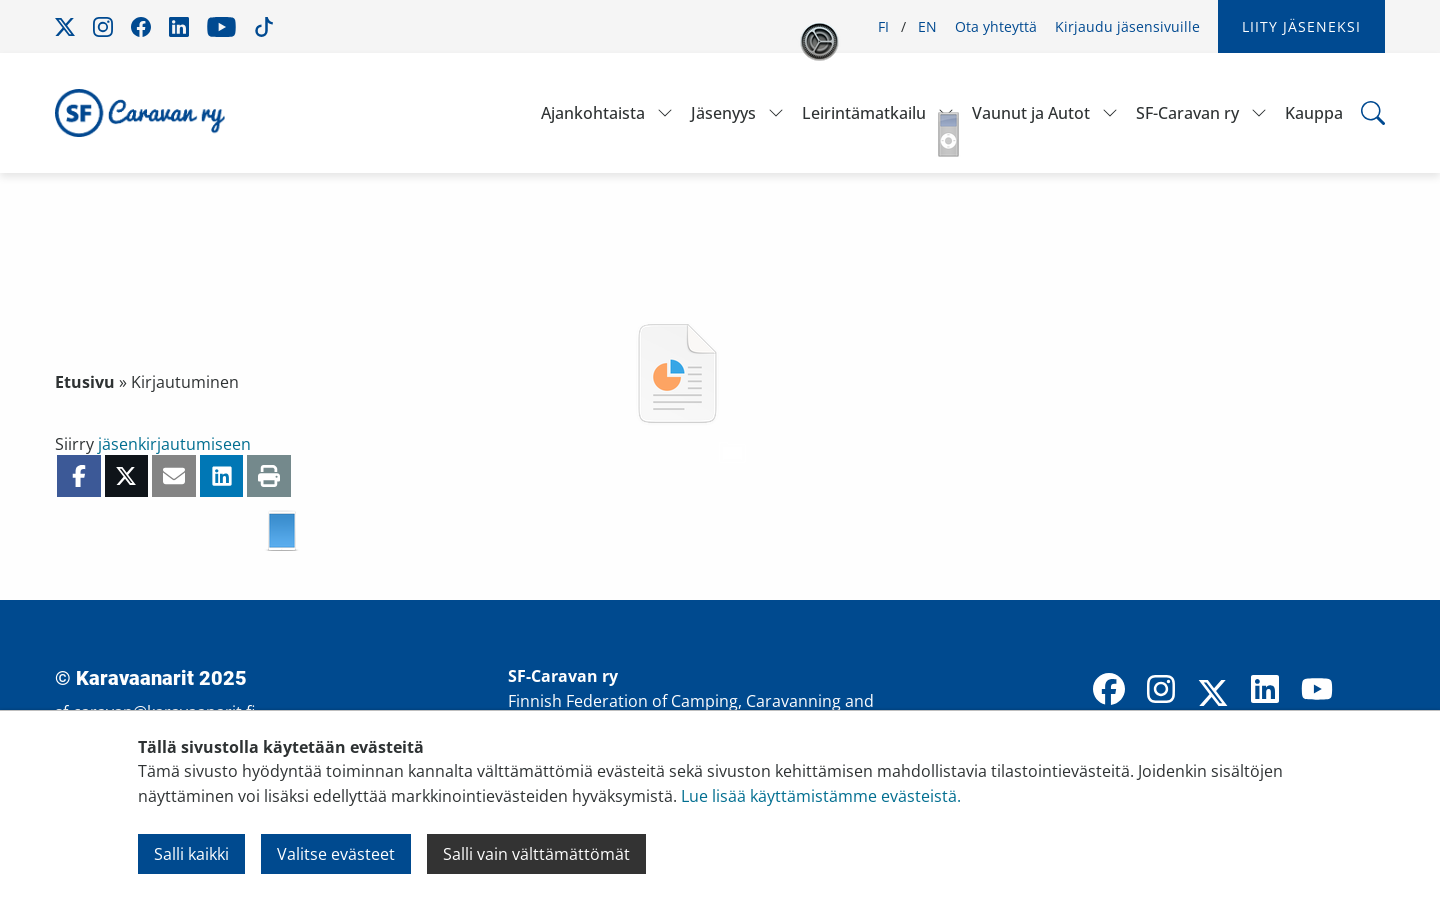 This screenshot has width=1440, height=898. Describe the element at coordinates (677, 373) in the screenshot. I see `open a presentation file` at that location.